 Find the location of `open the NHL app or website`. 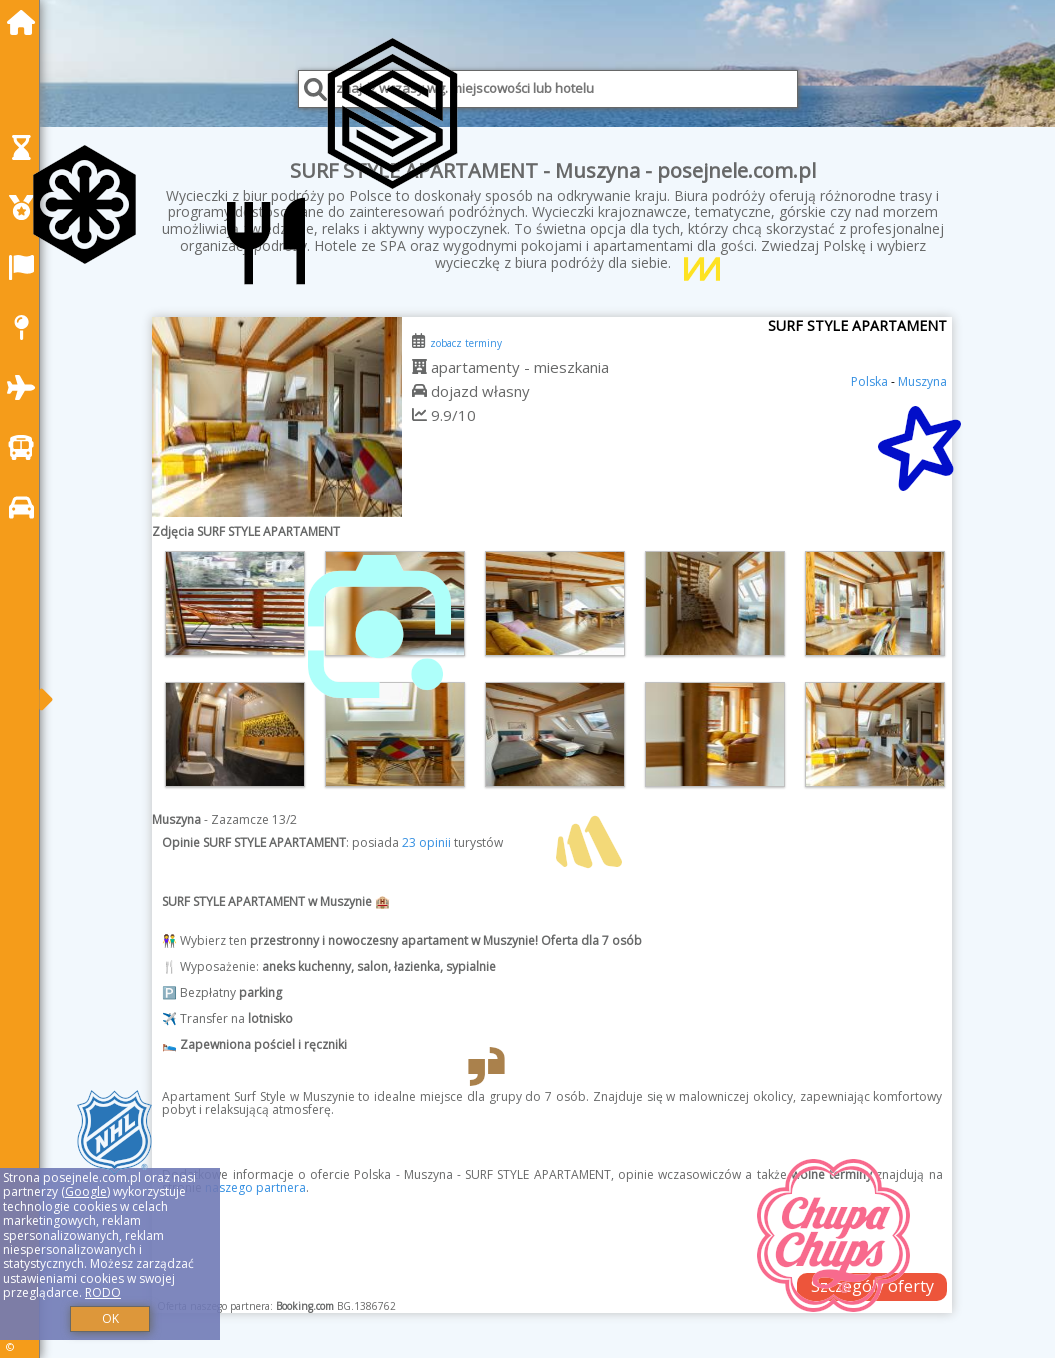

open the NHL app or website is located at coordinates (114, 1132).